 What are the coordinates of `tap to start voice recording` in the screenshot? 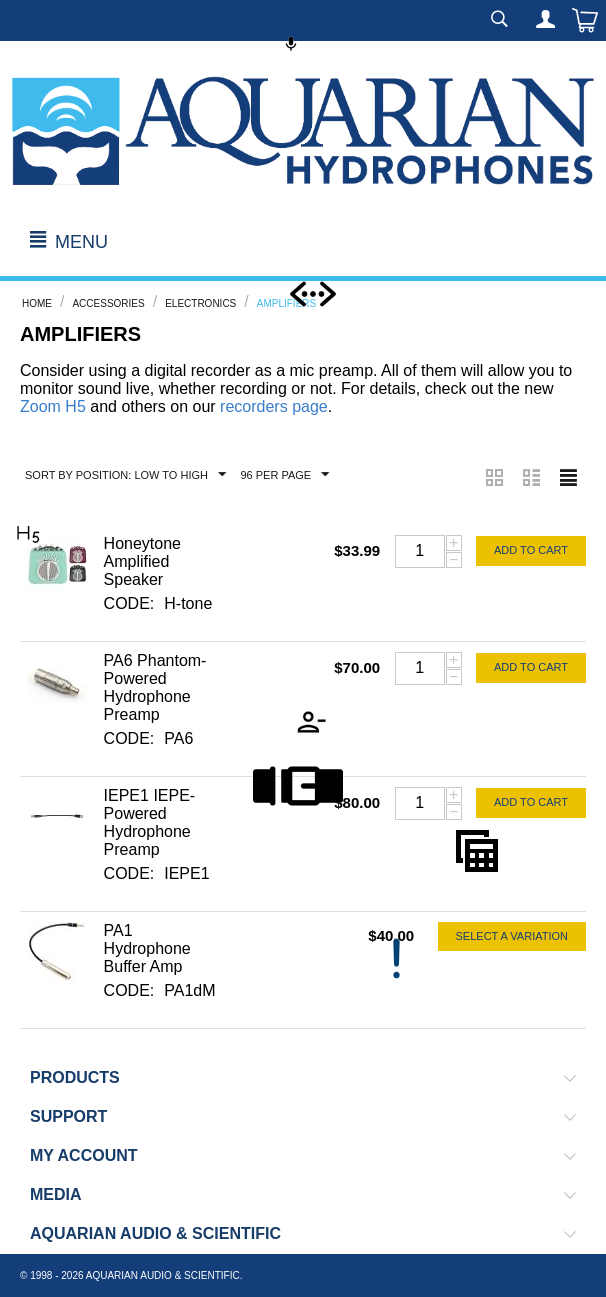 It's located at (291, 44).